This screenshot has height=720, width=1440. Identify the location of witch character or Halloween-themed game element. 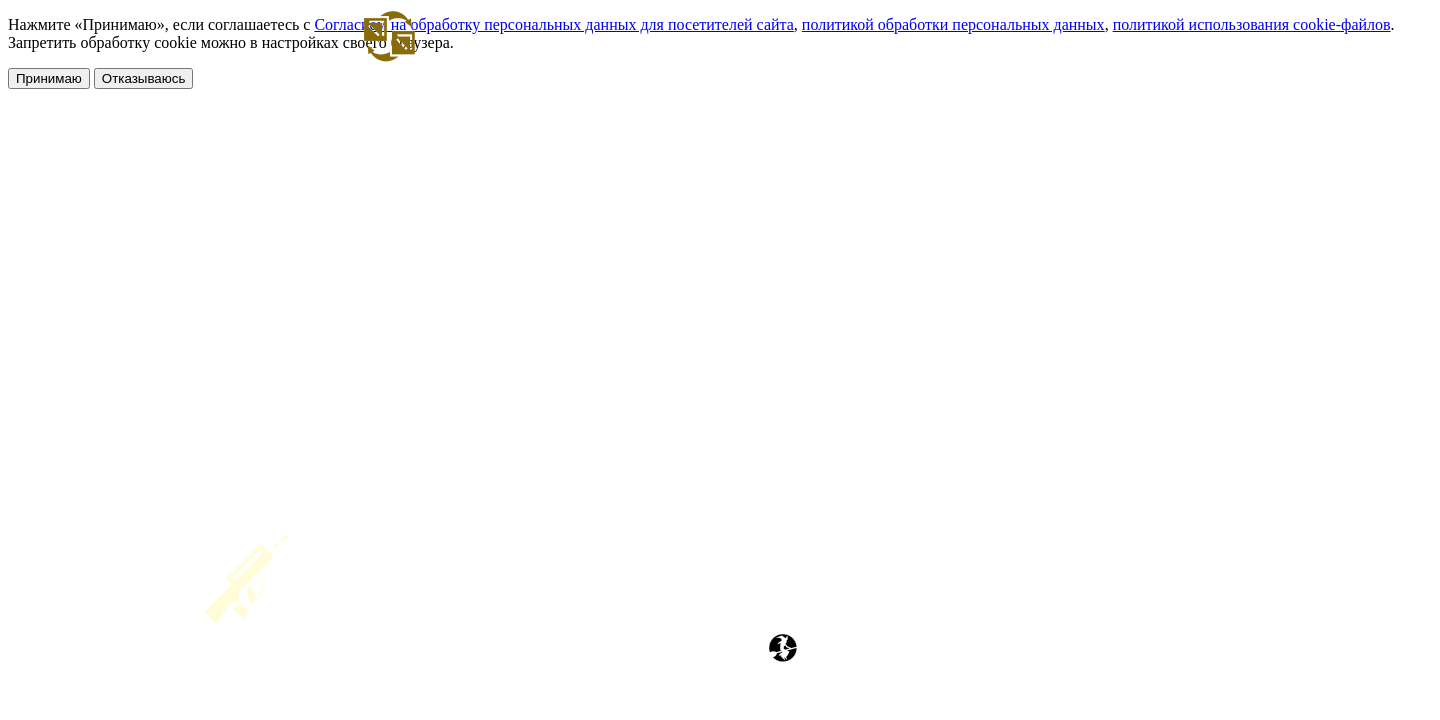
(783, 648).